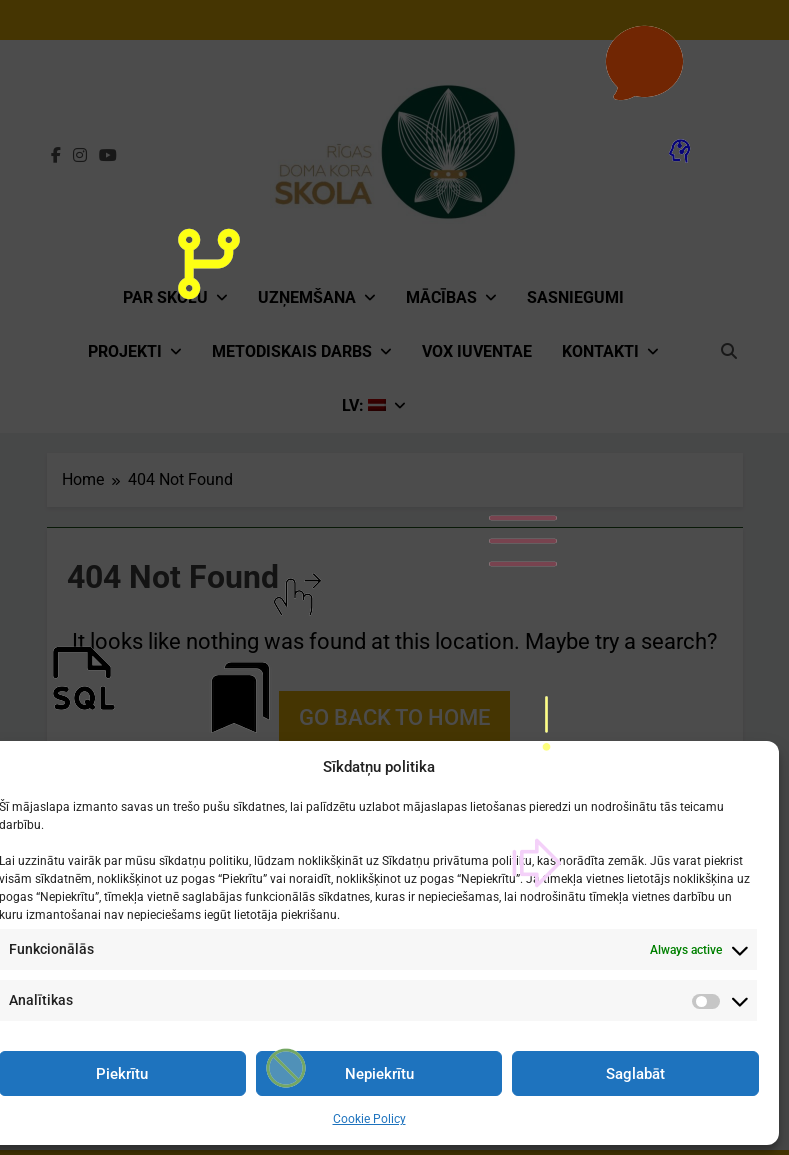 The width and height of the screenshot is (789, 1155). Describe the element at coordinates (523, 541) in the screenshot. I see `view items in list format` at that location.